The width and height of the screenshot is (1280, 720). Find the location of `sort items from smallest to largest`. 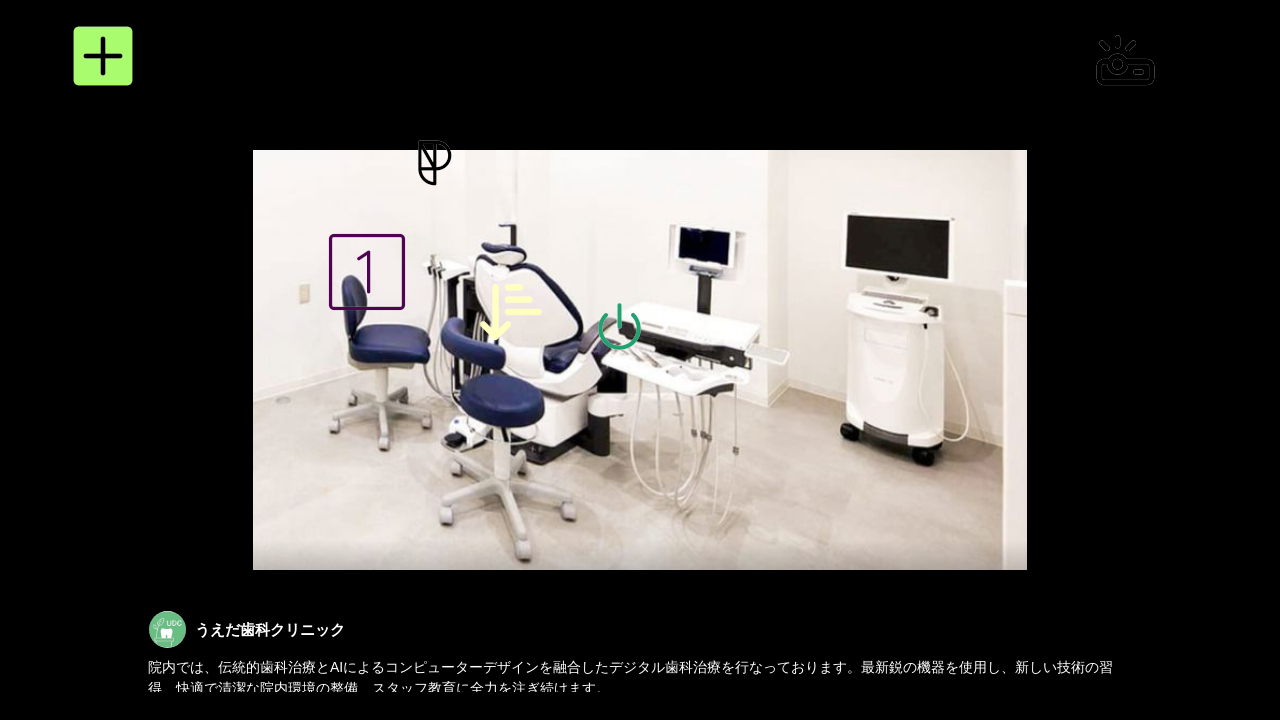

sort items from smallest to largest is located at coordinates (511, 312).